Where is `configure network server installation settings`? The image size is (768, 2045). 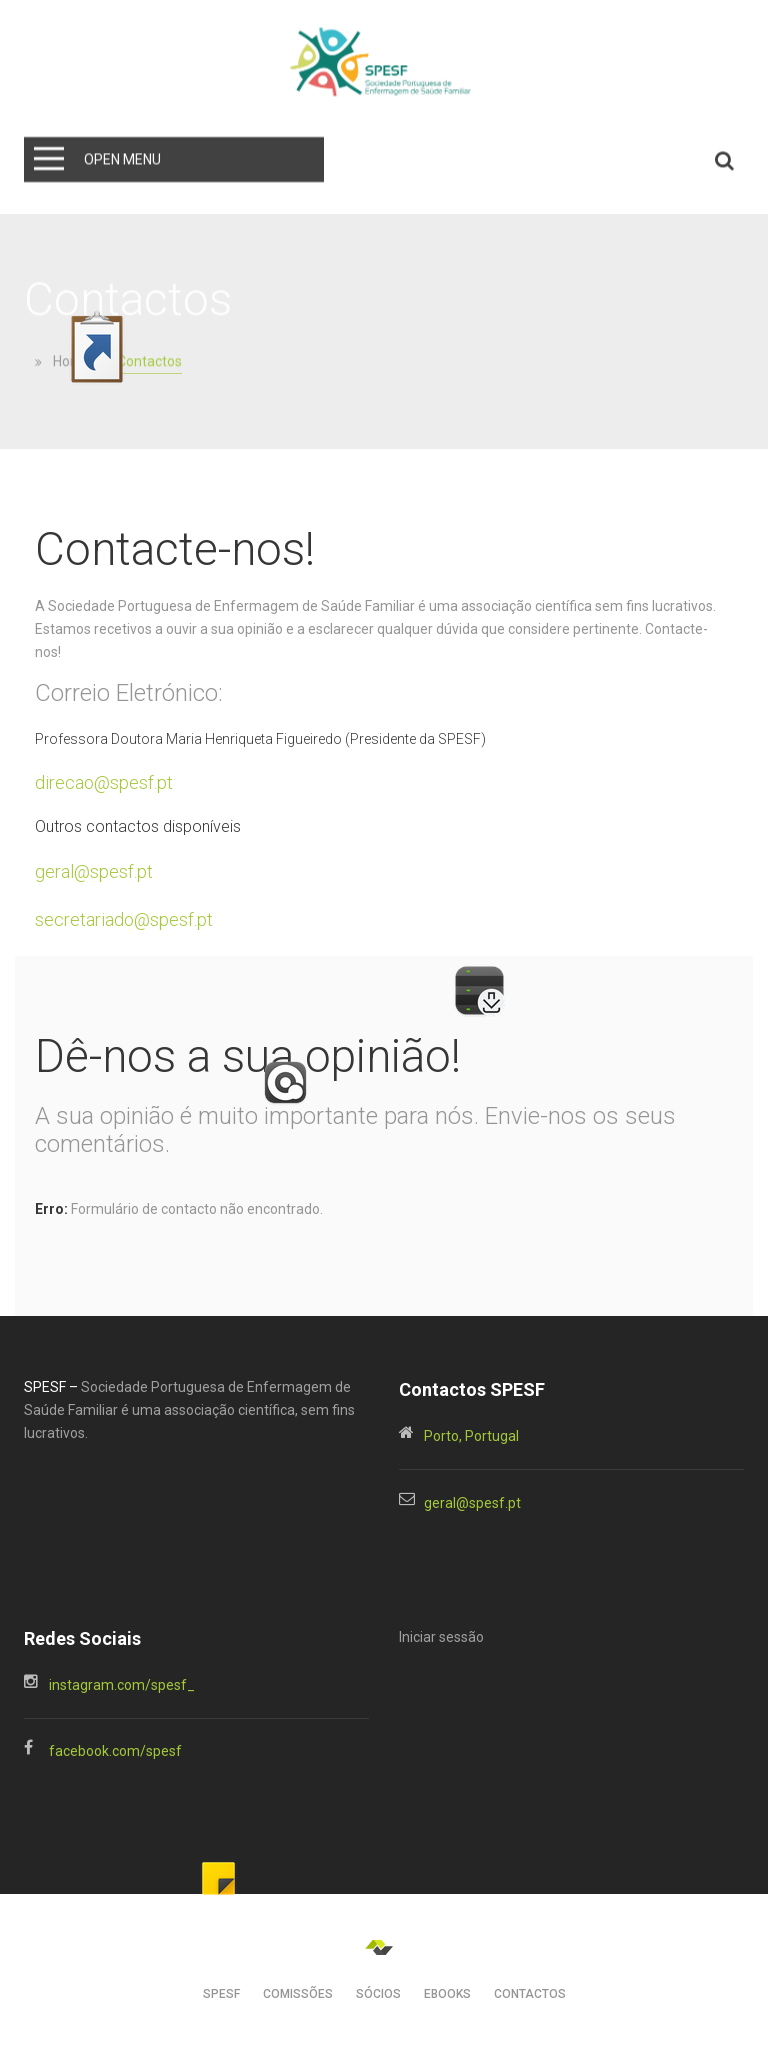 configure network server installation settings is located at coordinates (479, 990).